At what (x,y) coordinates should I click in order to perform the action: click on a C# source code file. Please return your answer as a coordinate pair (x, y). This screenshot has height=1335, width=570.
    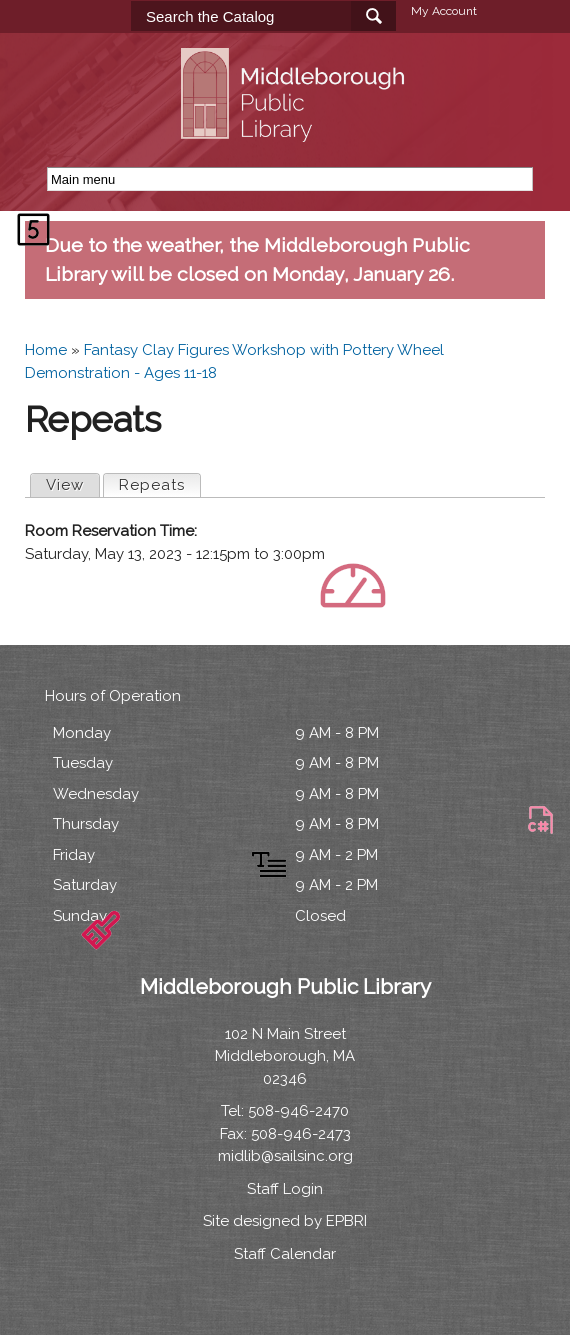
    Looking at the image, I should click on (541, 820).